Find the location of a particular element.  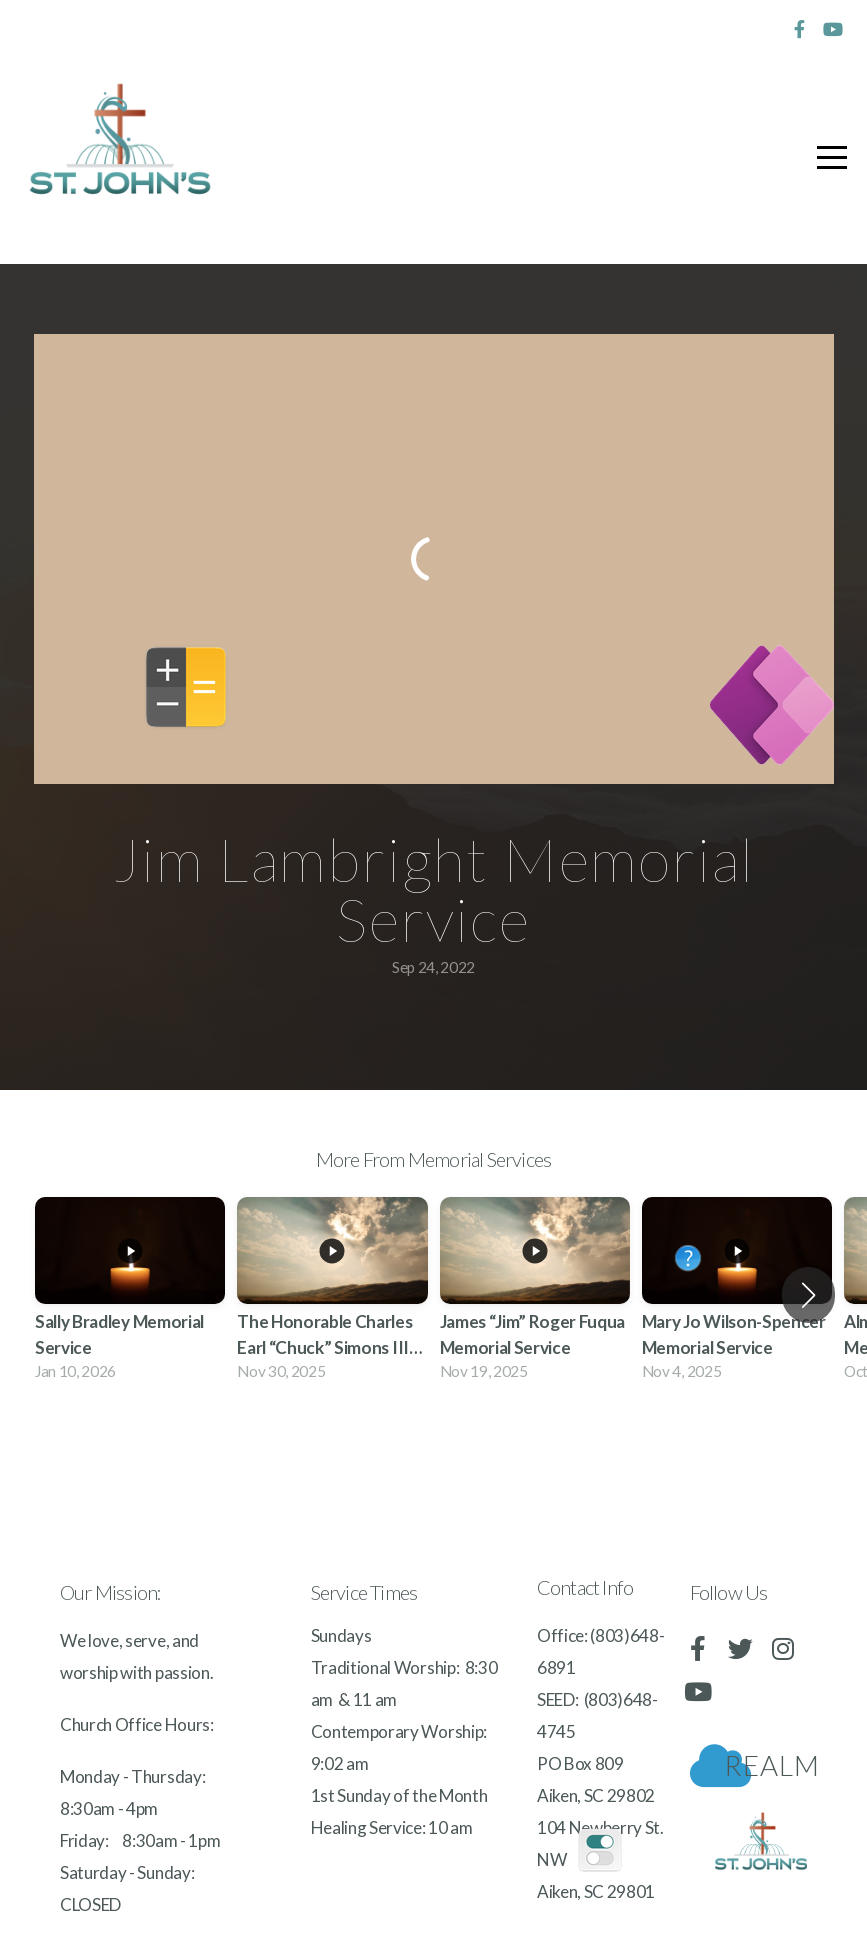

open the calculator app is located at coordinates (186, 687).